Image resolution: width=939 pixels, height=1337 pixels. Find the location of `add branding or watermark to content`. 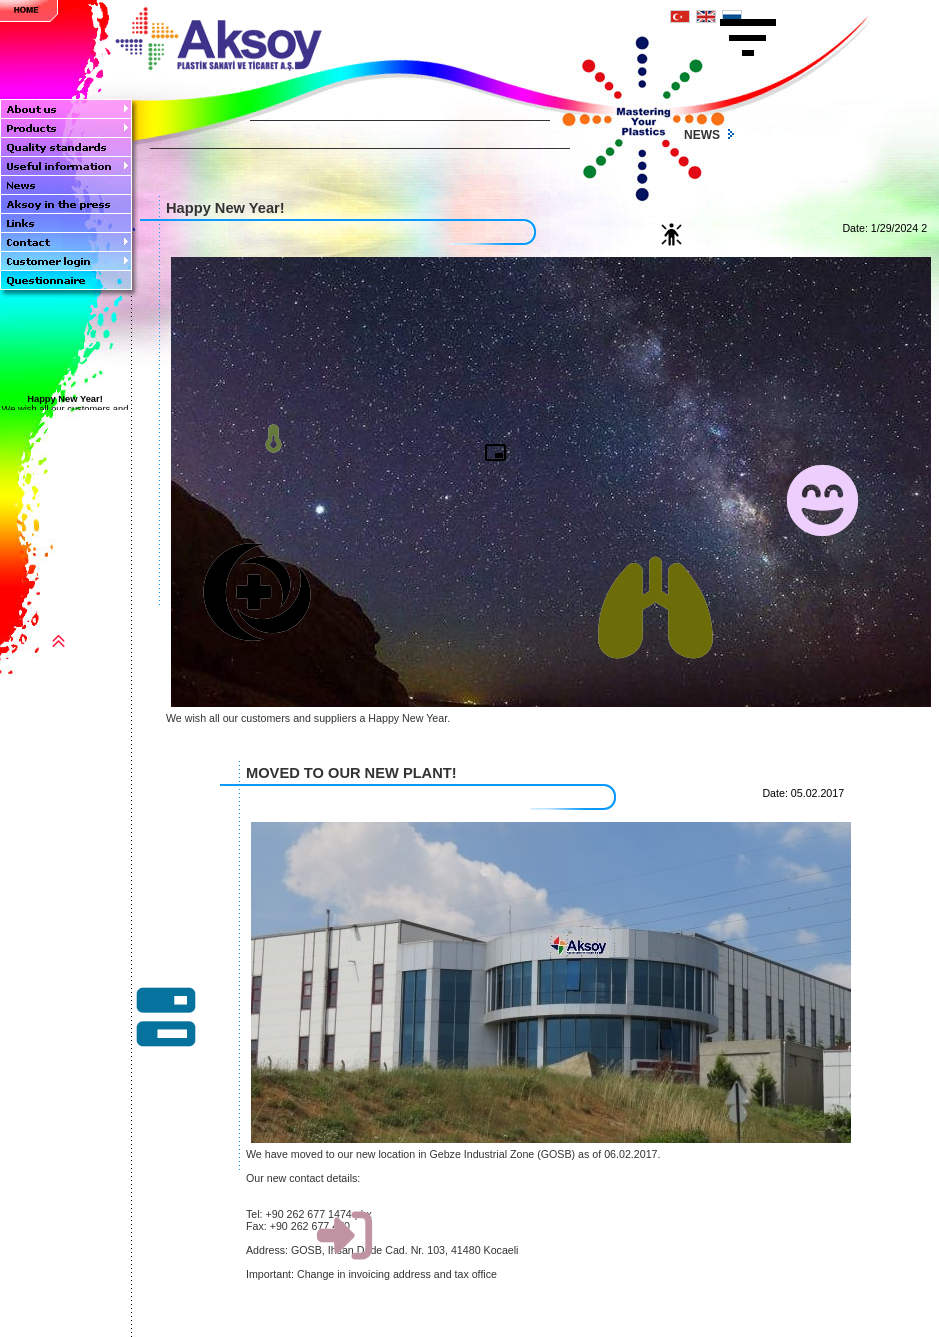

add branding or watermark to content is located at coordinates (495, 452).